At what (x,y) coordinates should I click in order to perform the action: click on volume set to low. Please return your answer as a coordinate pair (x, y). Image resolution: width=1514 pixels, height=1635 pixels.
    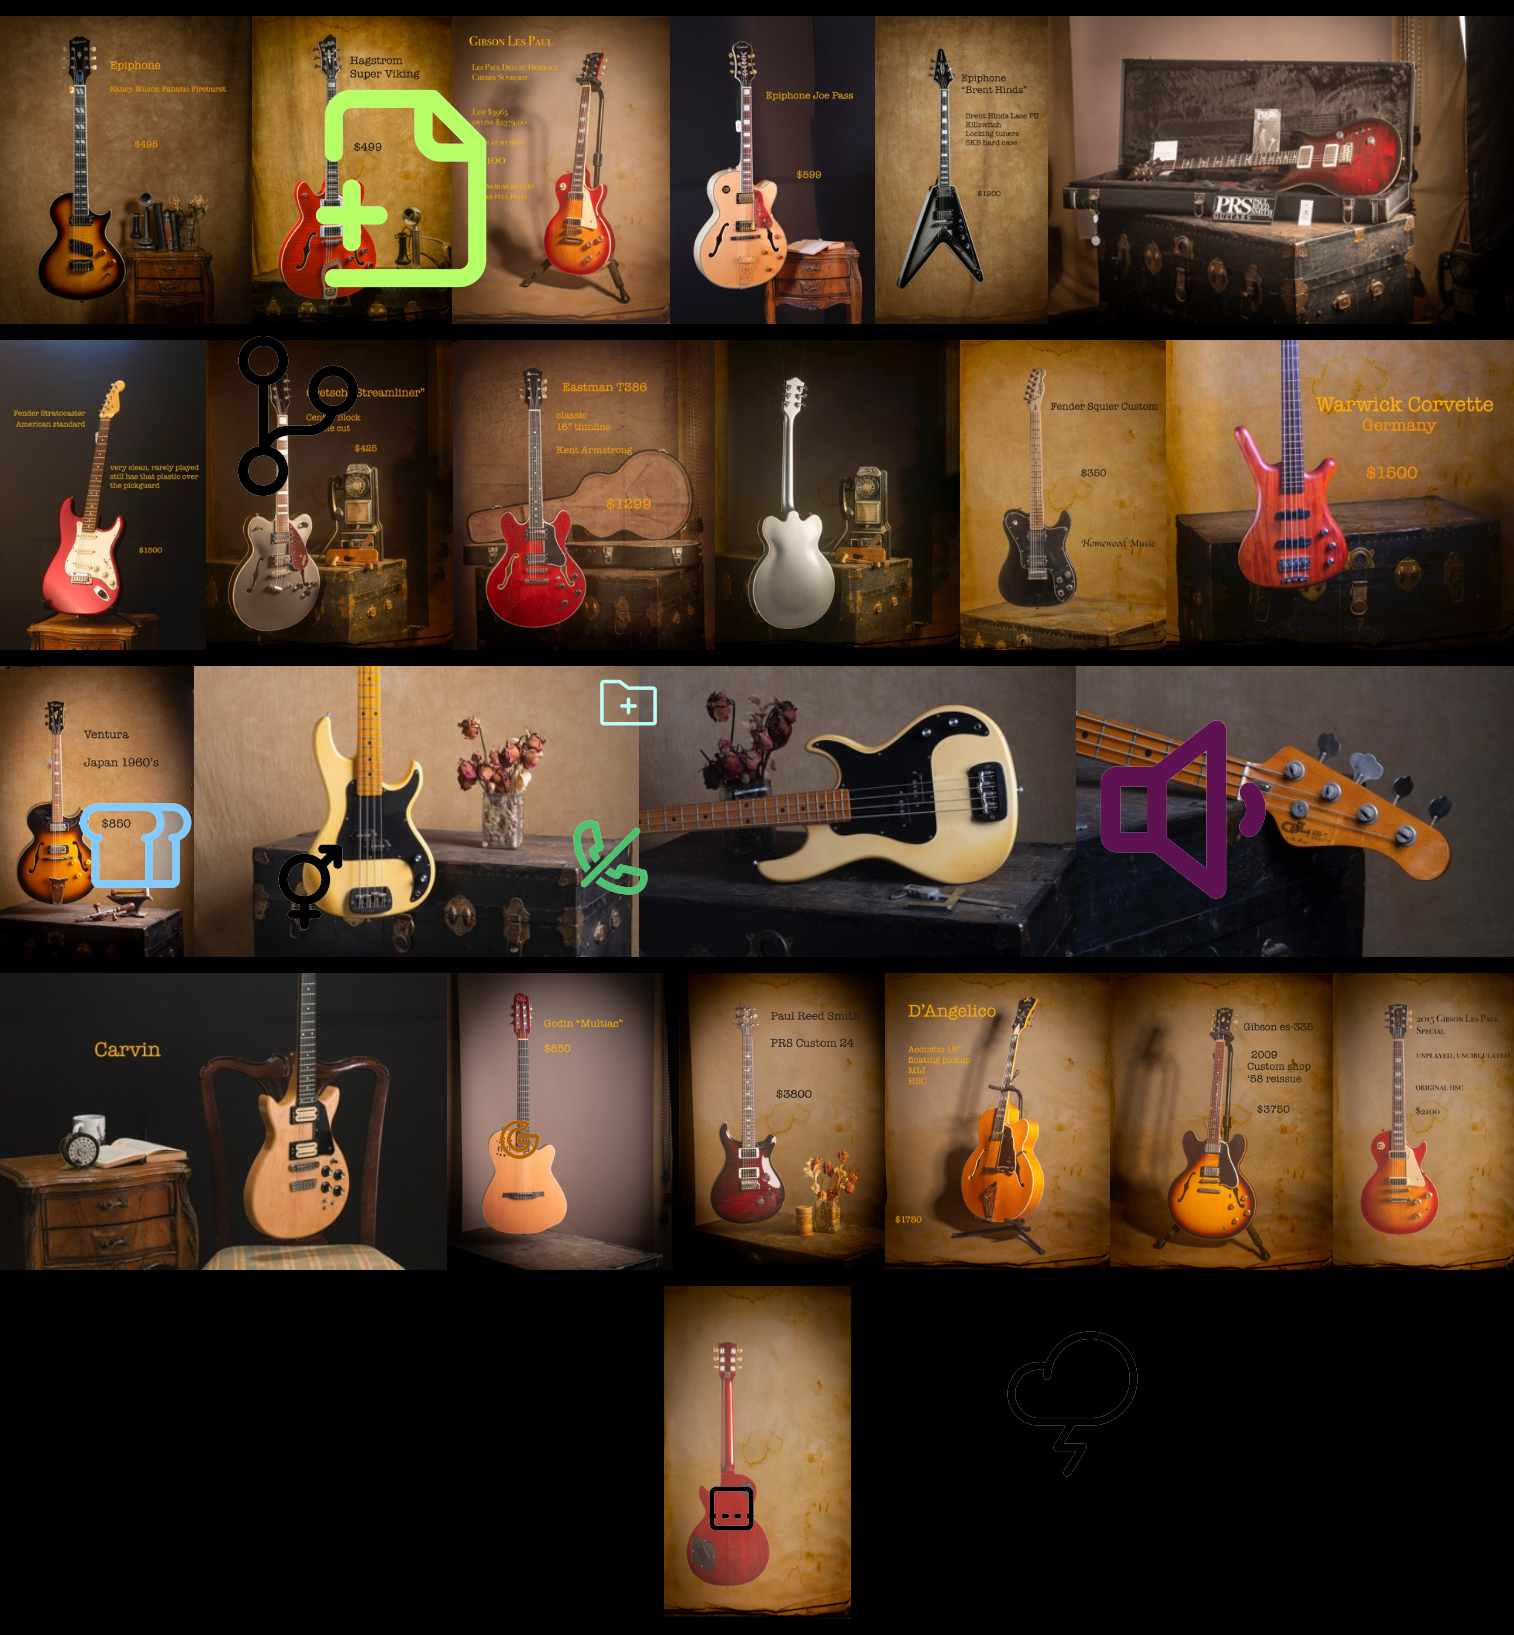
    Looking at the image, I should click on (1196, 809).